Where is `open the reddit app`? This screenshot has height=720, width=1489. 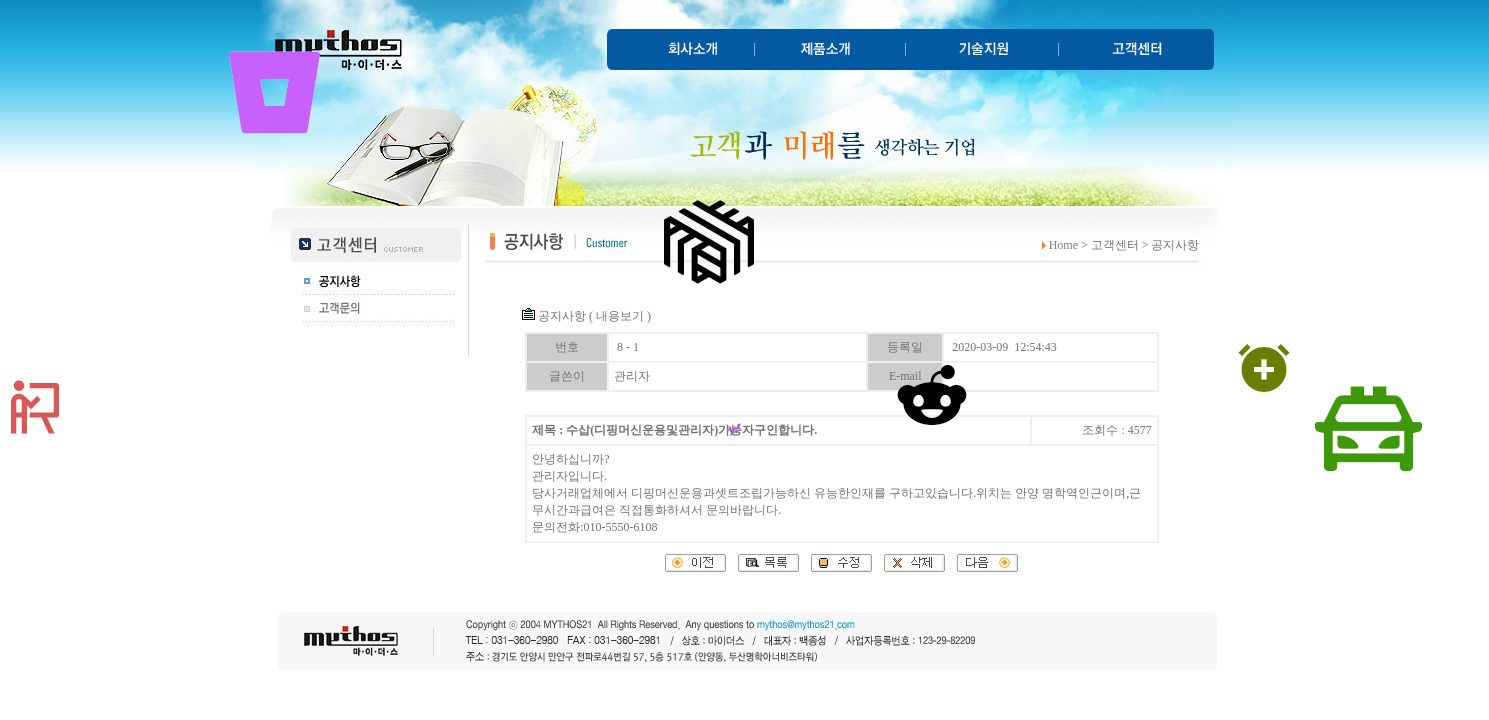 open the reddit app is located at coordinates (932, 395).